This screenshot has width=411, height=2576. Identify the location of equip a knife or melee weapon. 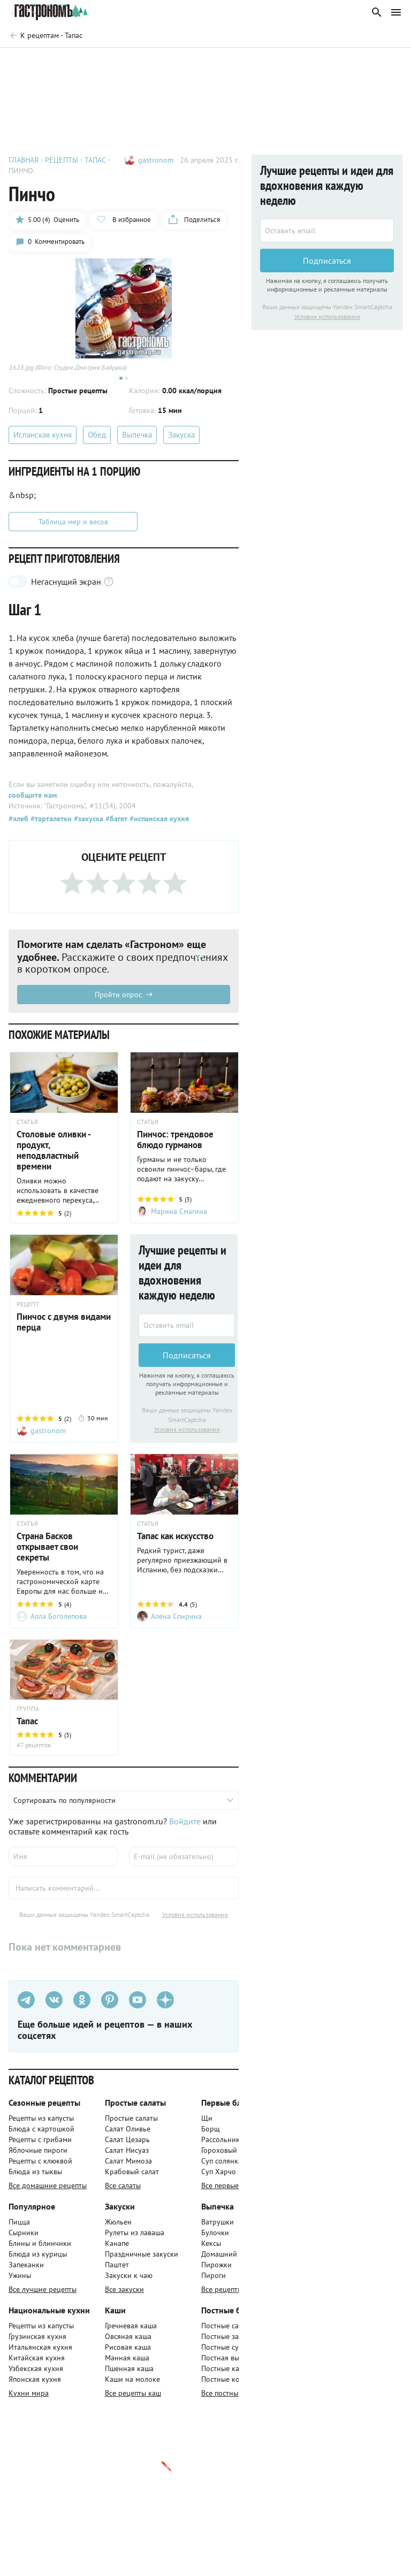
(166, 2466).